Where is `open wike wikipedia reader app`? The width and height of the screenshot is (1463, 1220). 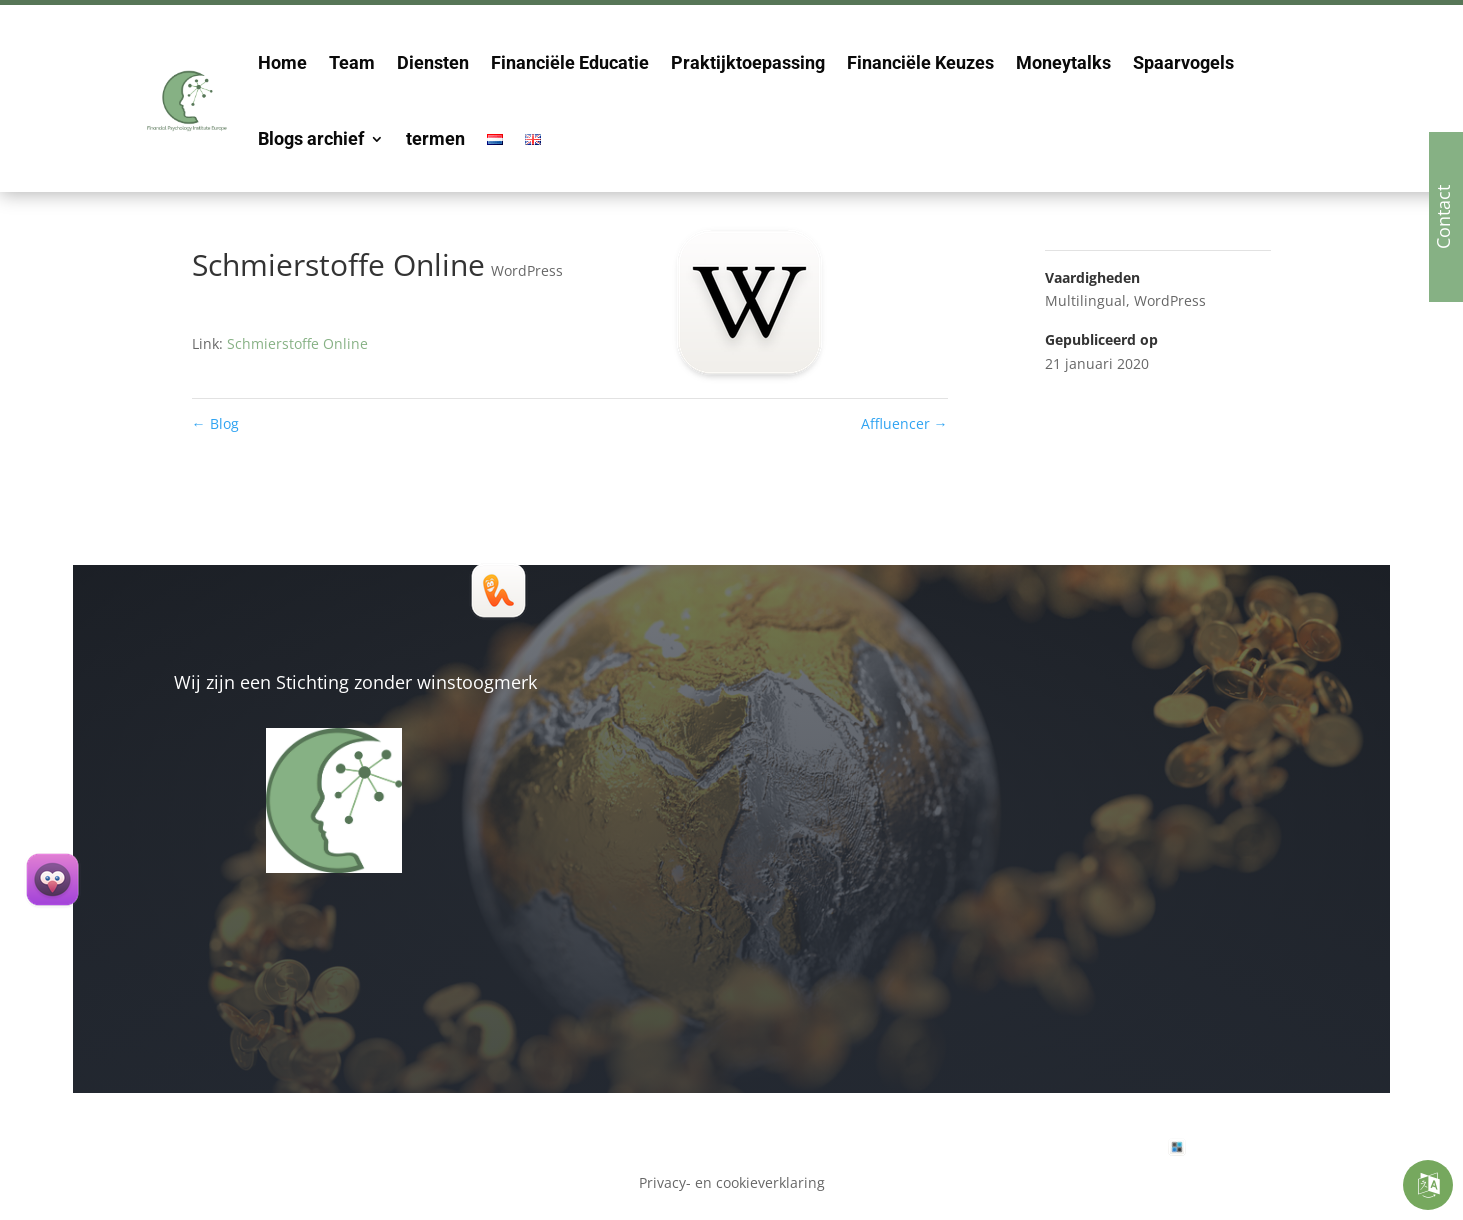
open wike wikipedia reader app is located at coordinates (749, 302).